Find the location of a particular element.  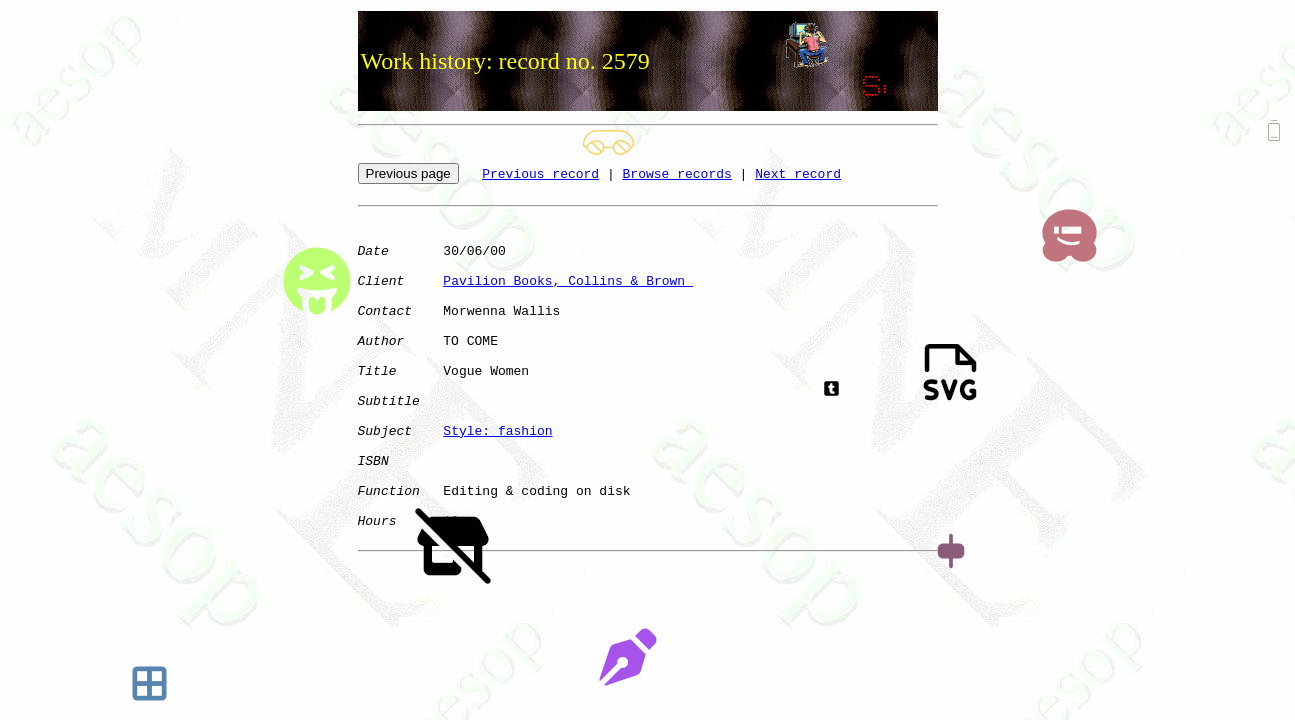

open tumblr app is located at coordinates (831, 388).